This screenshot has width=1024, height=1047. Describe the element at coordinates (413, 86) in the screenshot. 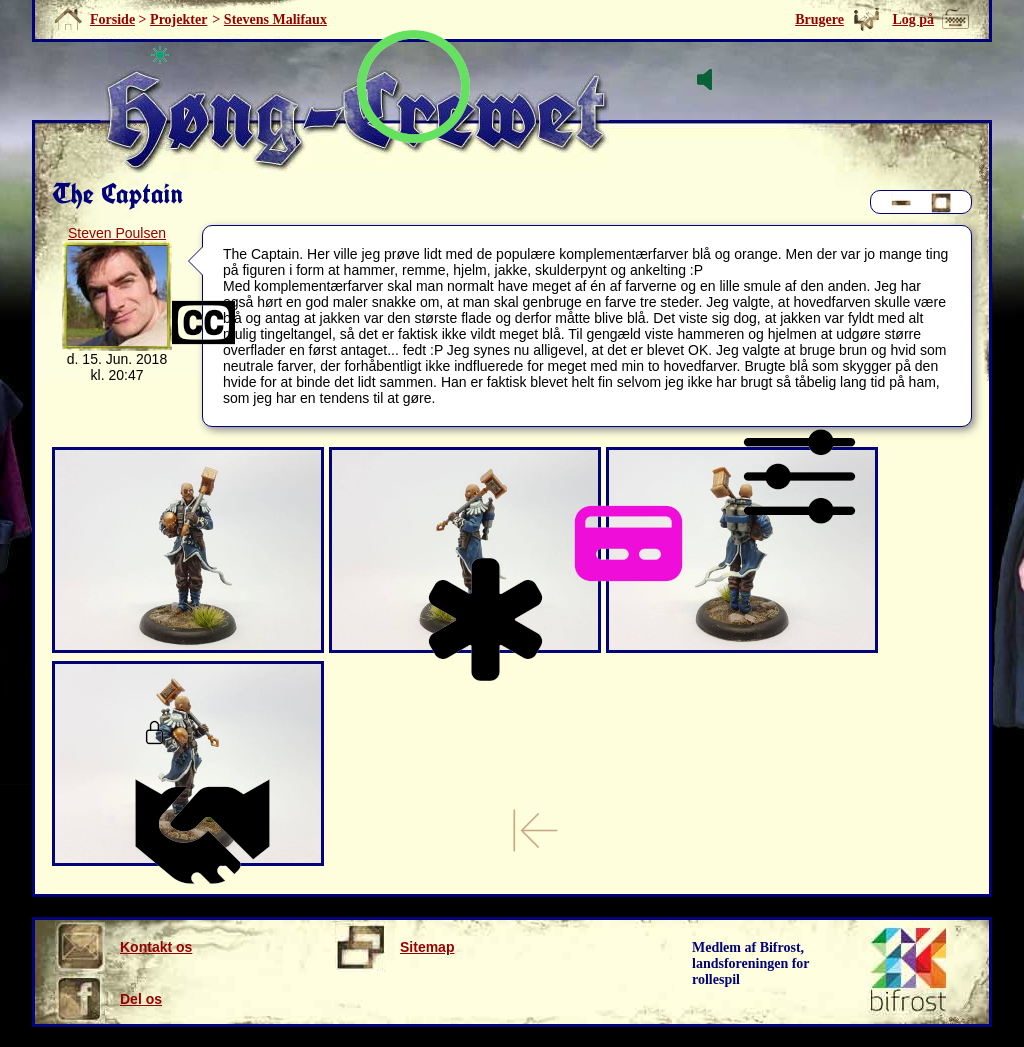

I see `unselected radio button or toggle option` at that location.